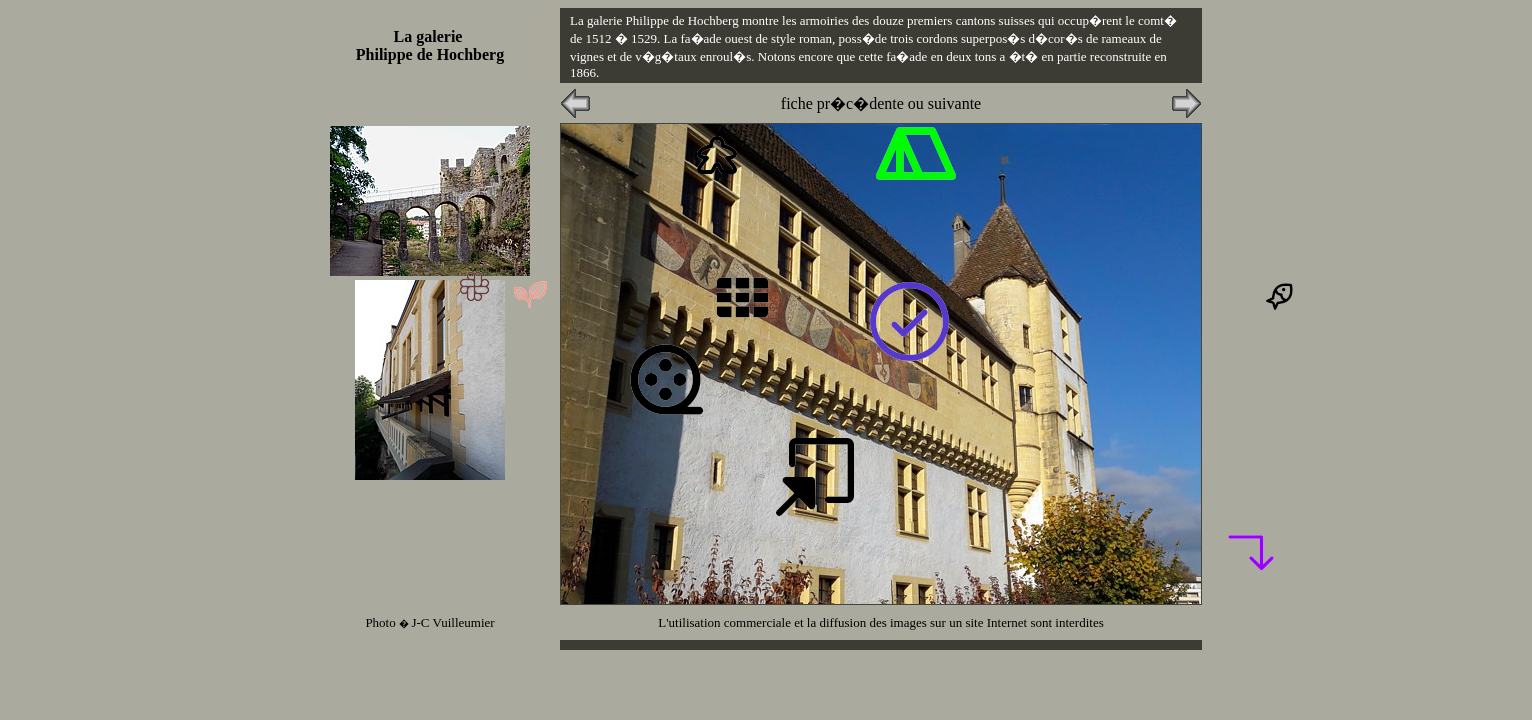 This screenshot has width=1532, height=720. I want to click on indicates a completed or successful action, so click(909, 321).